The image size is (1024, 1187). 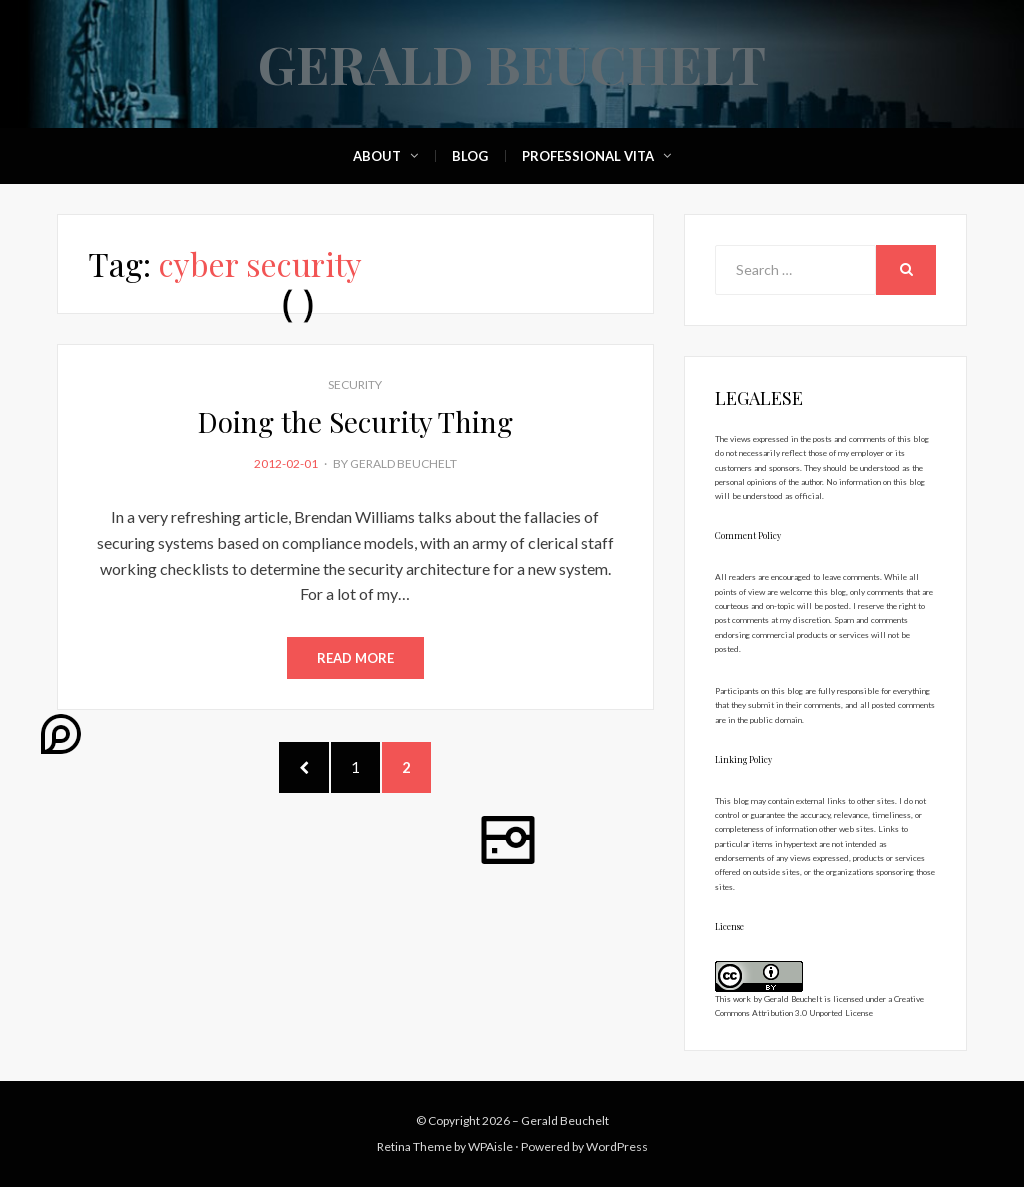 What do you see at coordinates (61, 734) in the screenshot?
I see `open microsoft loop app` at bounding box center [61, 734].